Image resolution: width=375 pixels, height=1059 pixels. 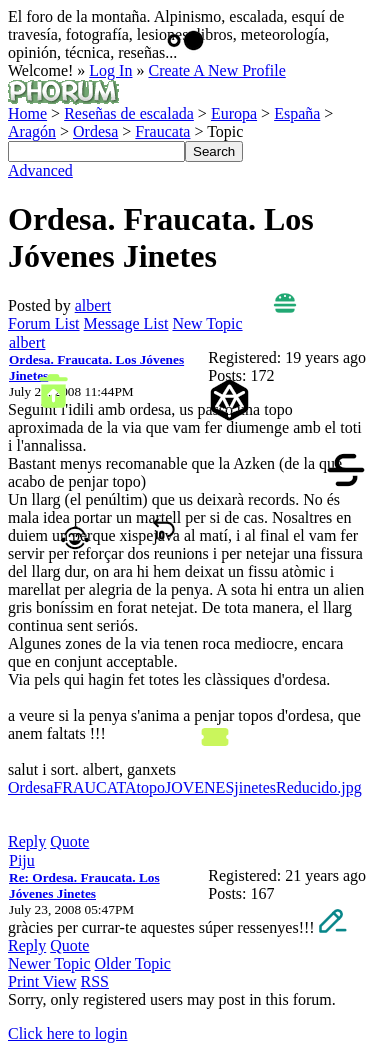 What do you see at coordinates (53, 391) in the screenshot?
I see `restore item from trash` at bounding box center [53, 391].